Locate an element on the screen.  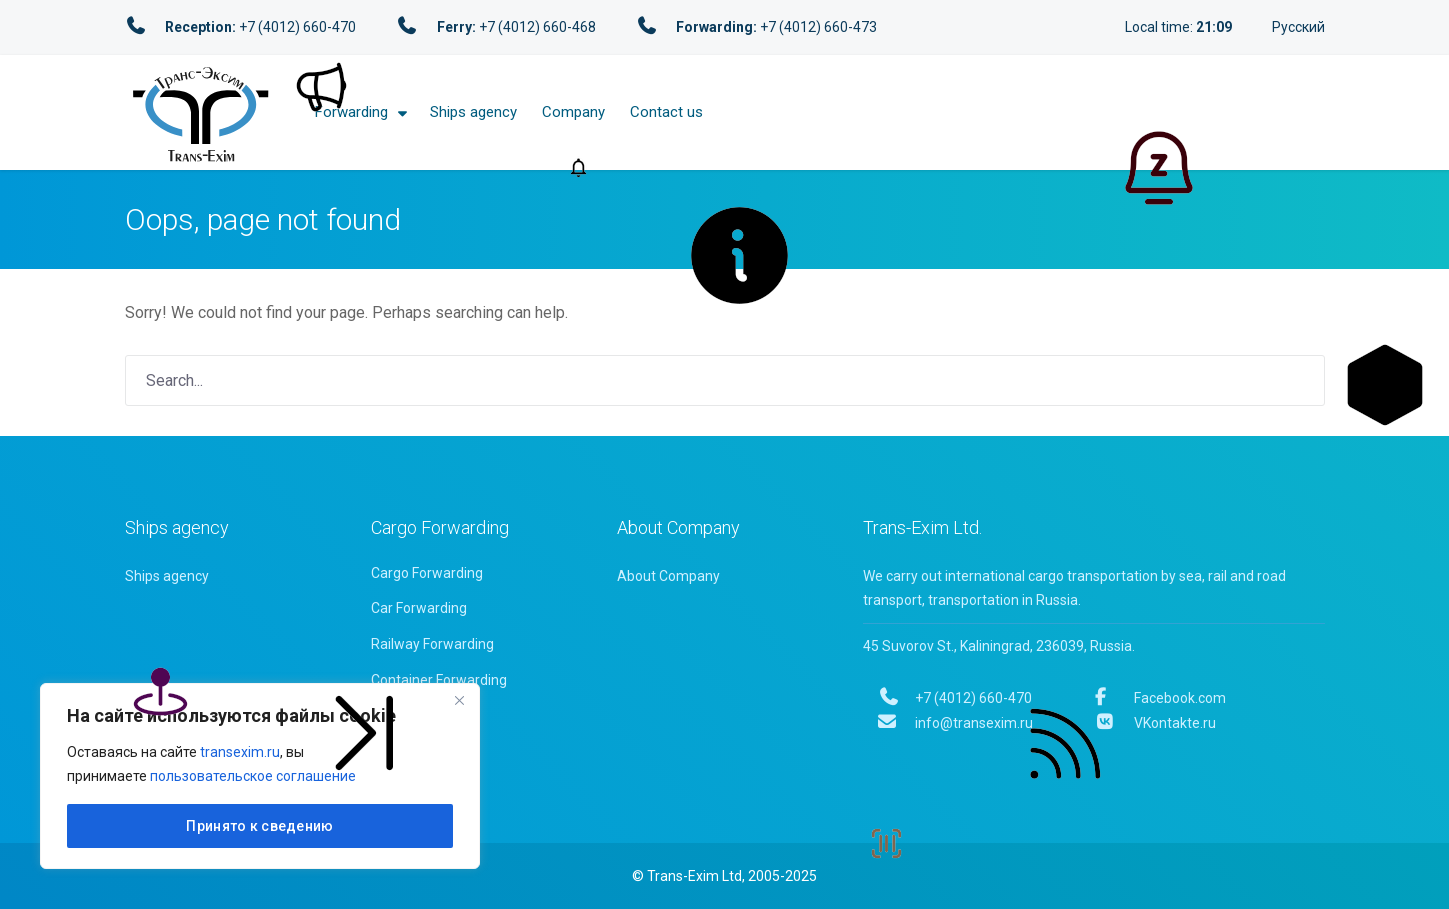
scan a barcode is located at coordinates (886, 843).